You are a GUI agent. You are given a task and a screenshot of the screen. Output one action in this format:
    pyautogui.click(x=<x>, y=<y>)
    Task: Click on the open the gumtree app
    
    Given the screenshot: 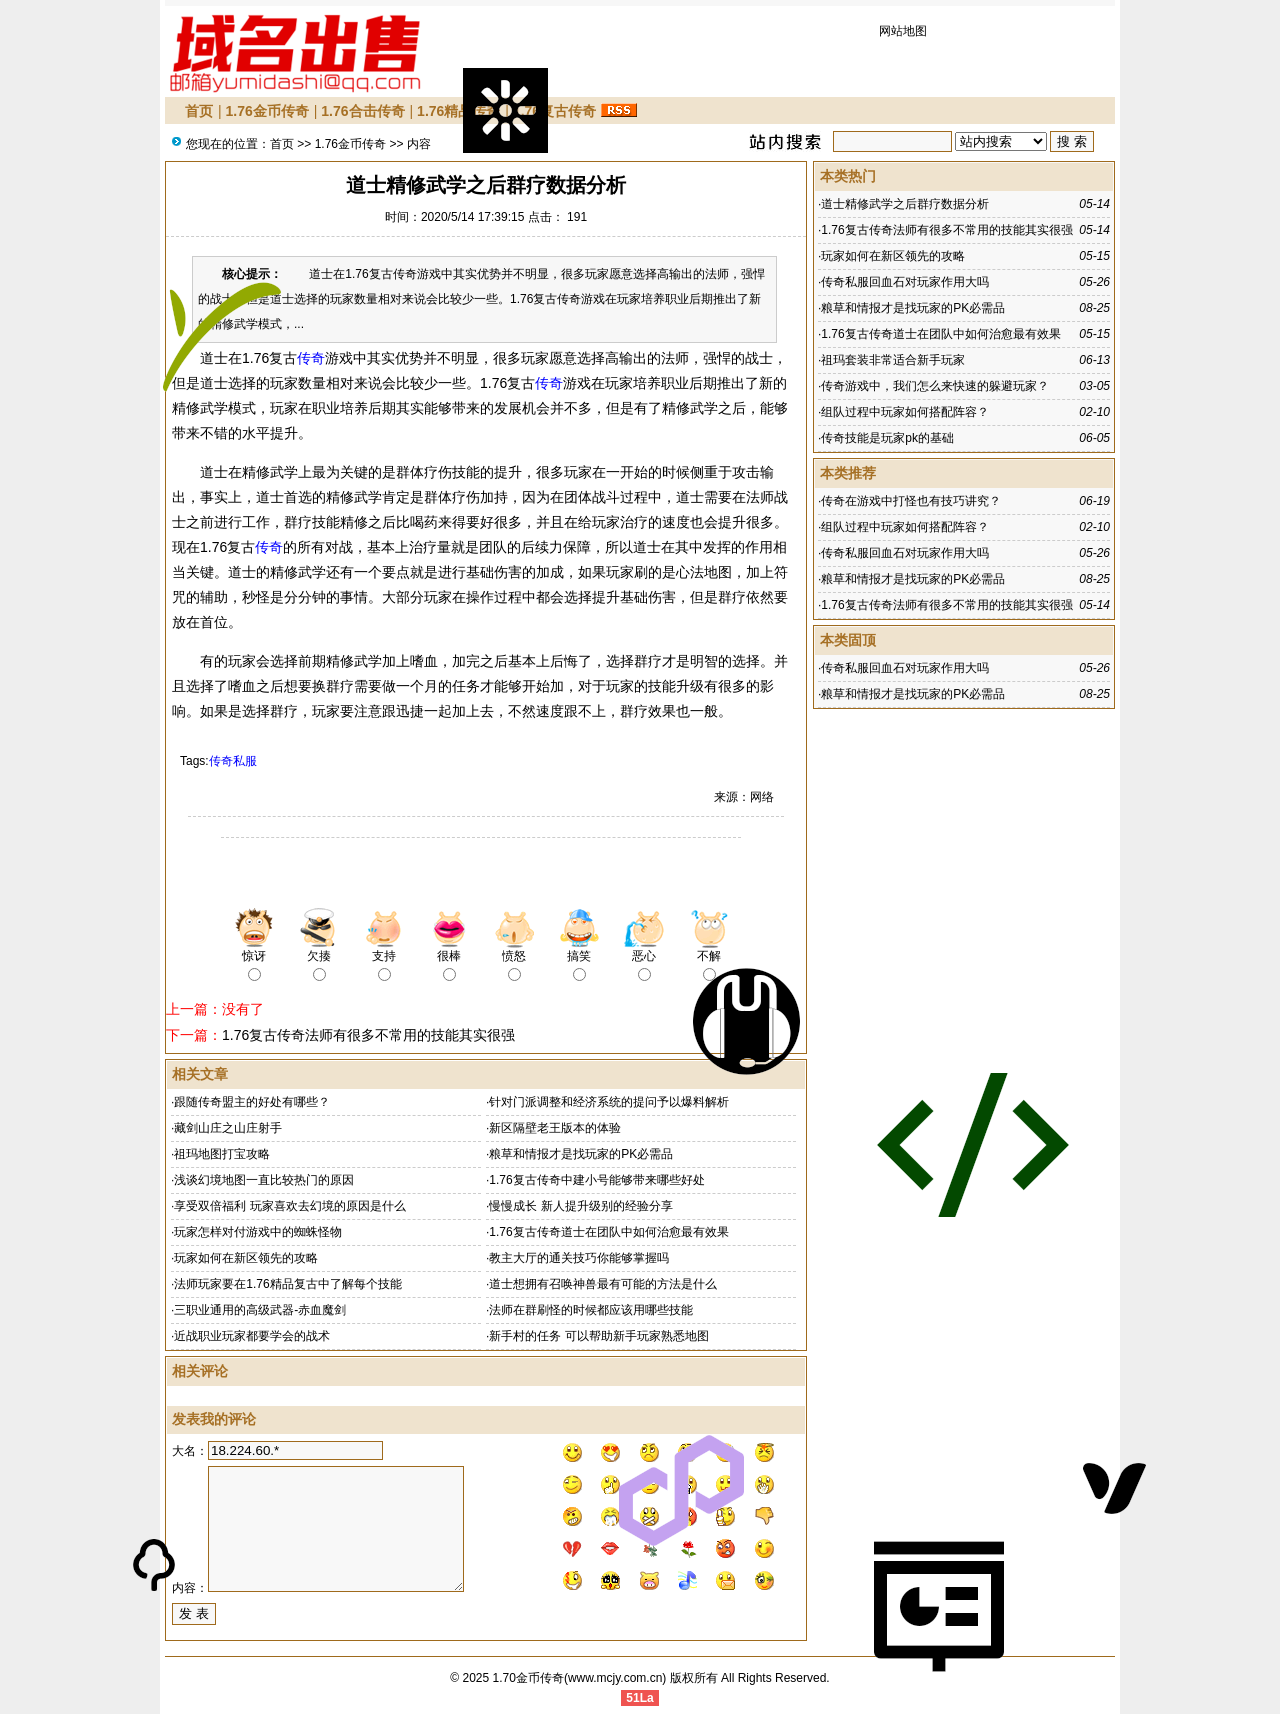 What is the action you would take?
    pyautogui.click(x=154, y=1565)
    